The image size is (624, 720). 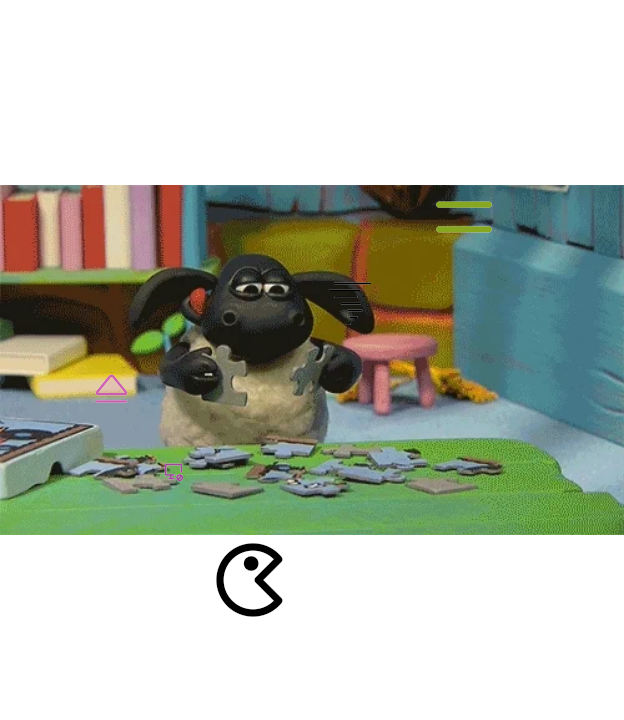 What do you see at coordinates (350, 302) in the screenshot?
I see `indicates severe weather alert or tornado warning` at bounding box center [350, 302].